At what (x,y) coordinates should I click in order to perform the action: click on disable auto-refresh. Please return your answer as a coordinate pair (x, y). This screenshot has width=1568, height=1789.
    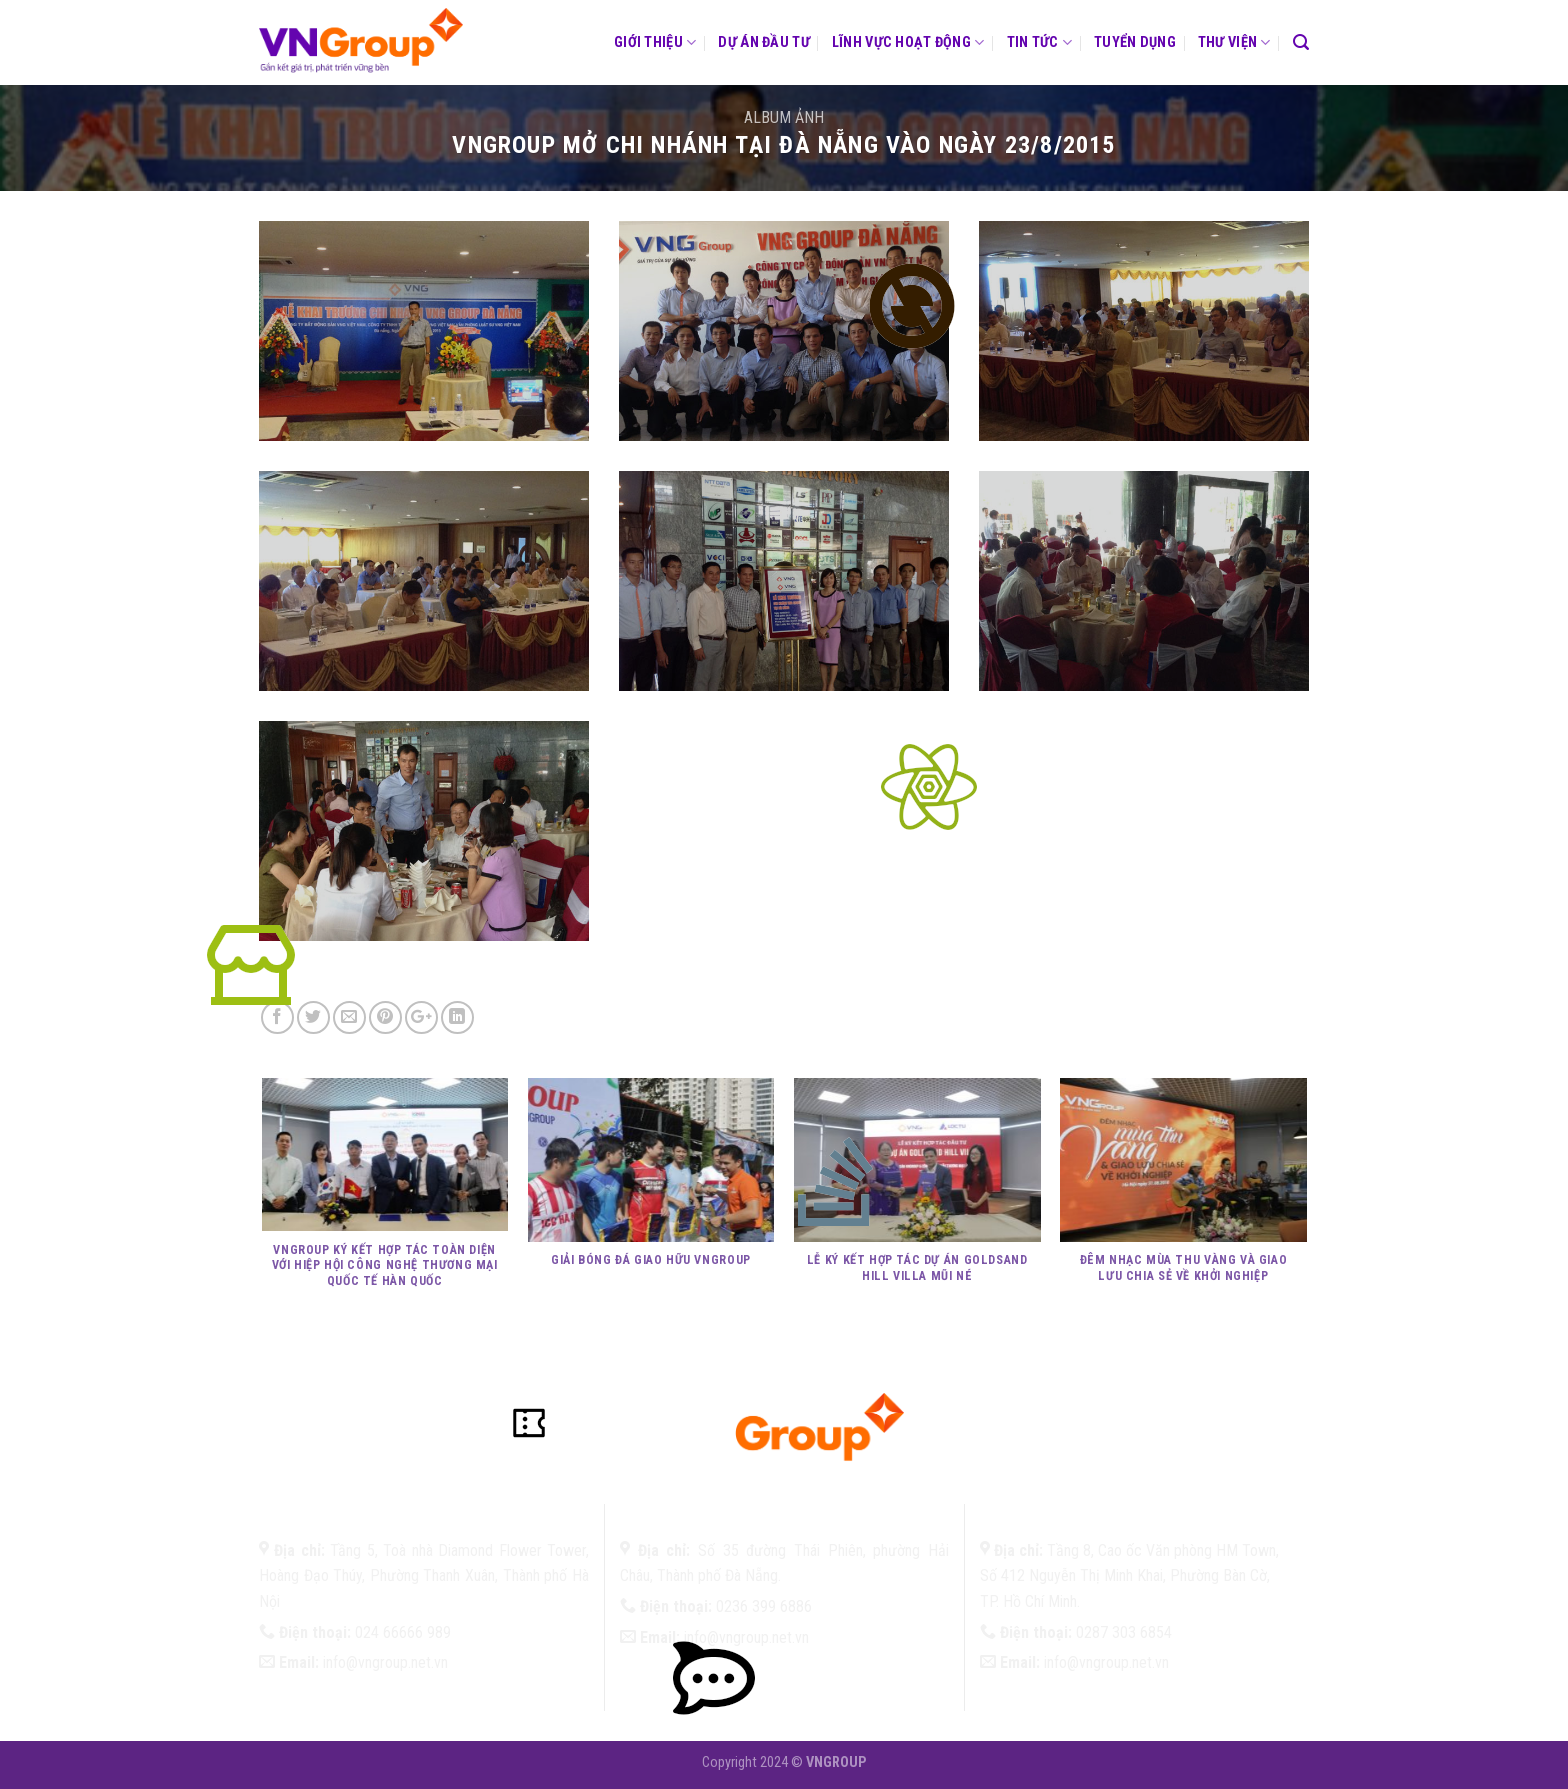
    Looking at the image, I should click on (912, 306).